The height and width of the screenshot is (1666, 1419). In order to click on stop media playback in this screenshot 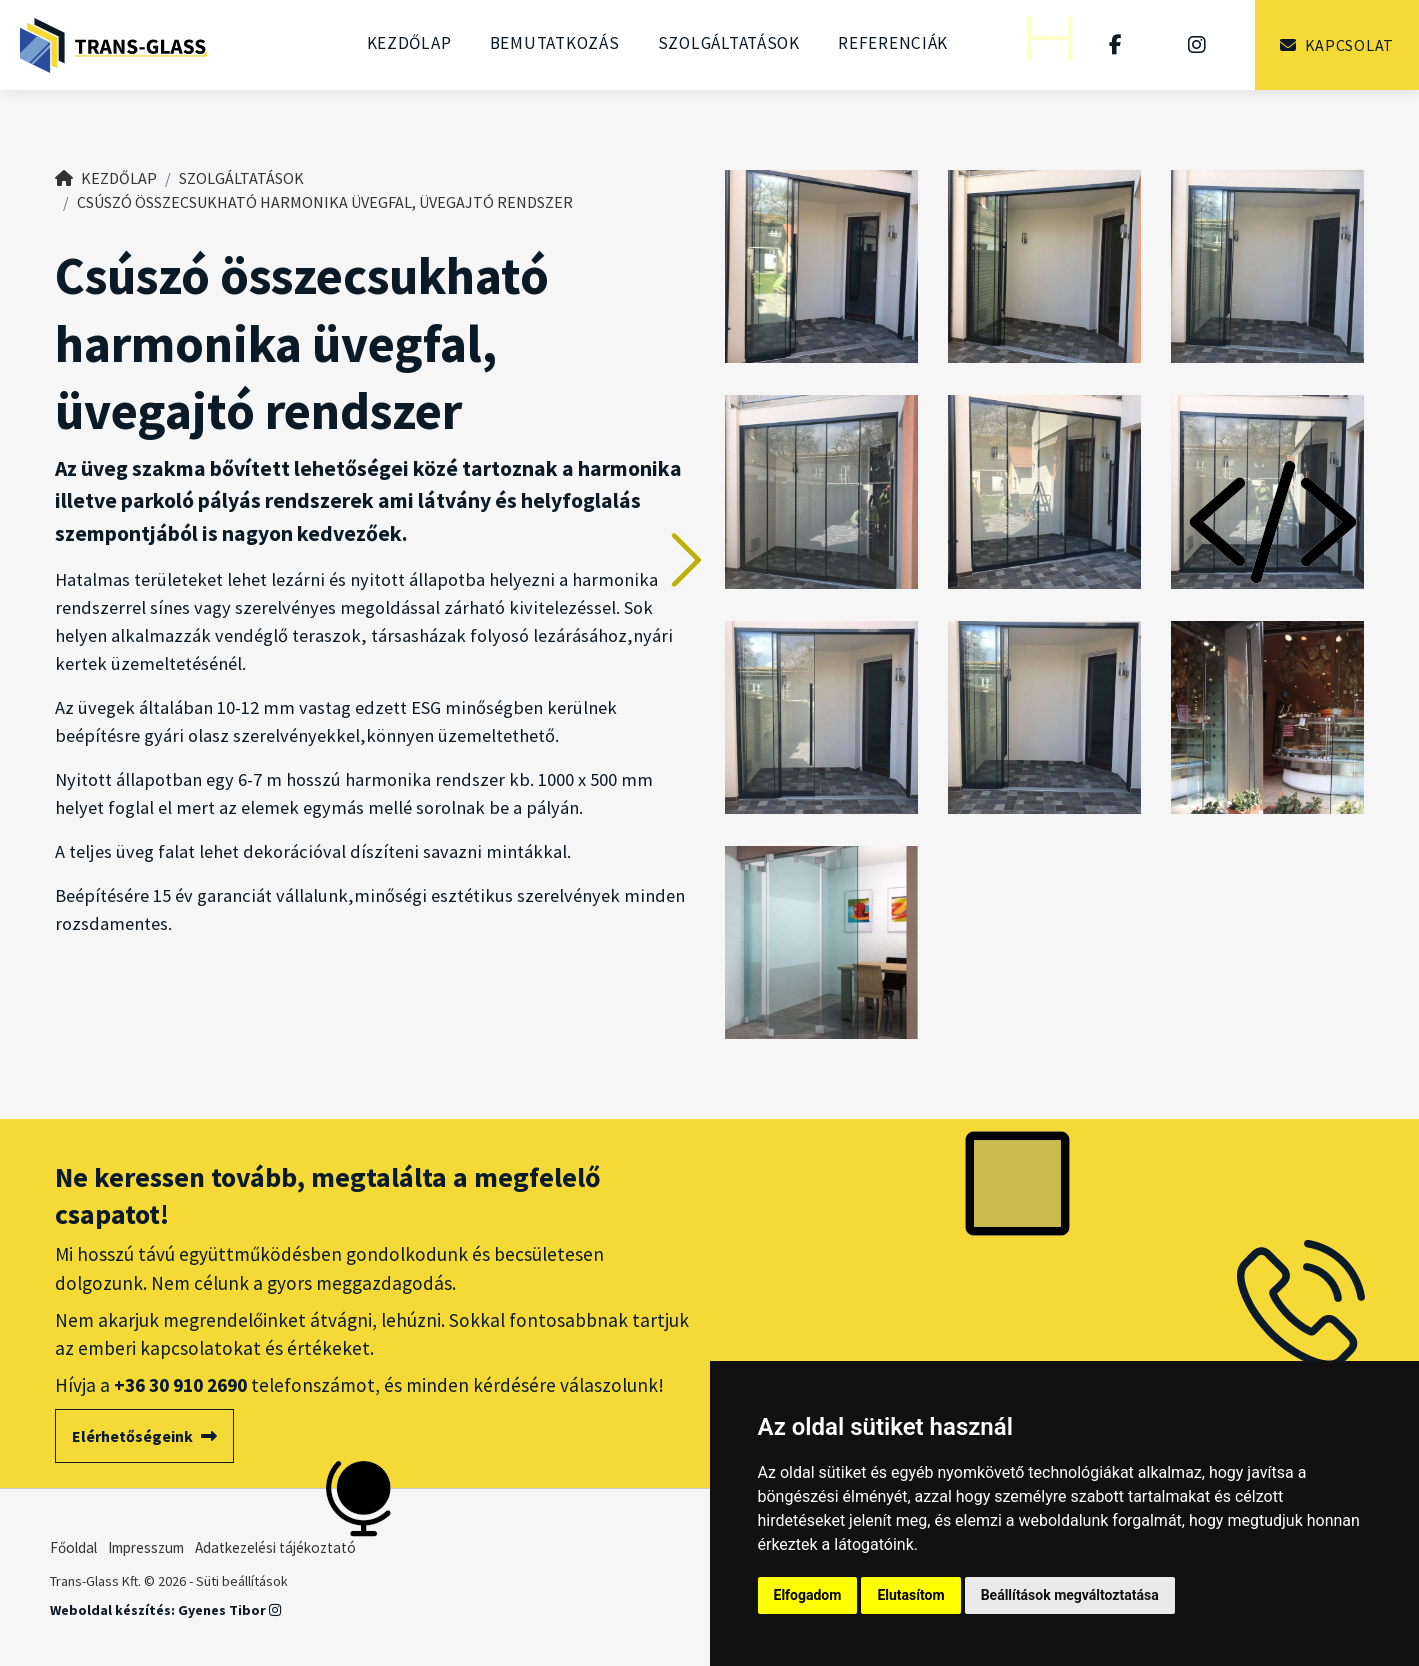, I will do `click(1017, 1183)`.